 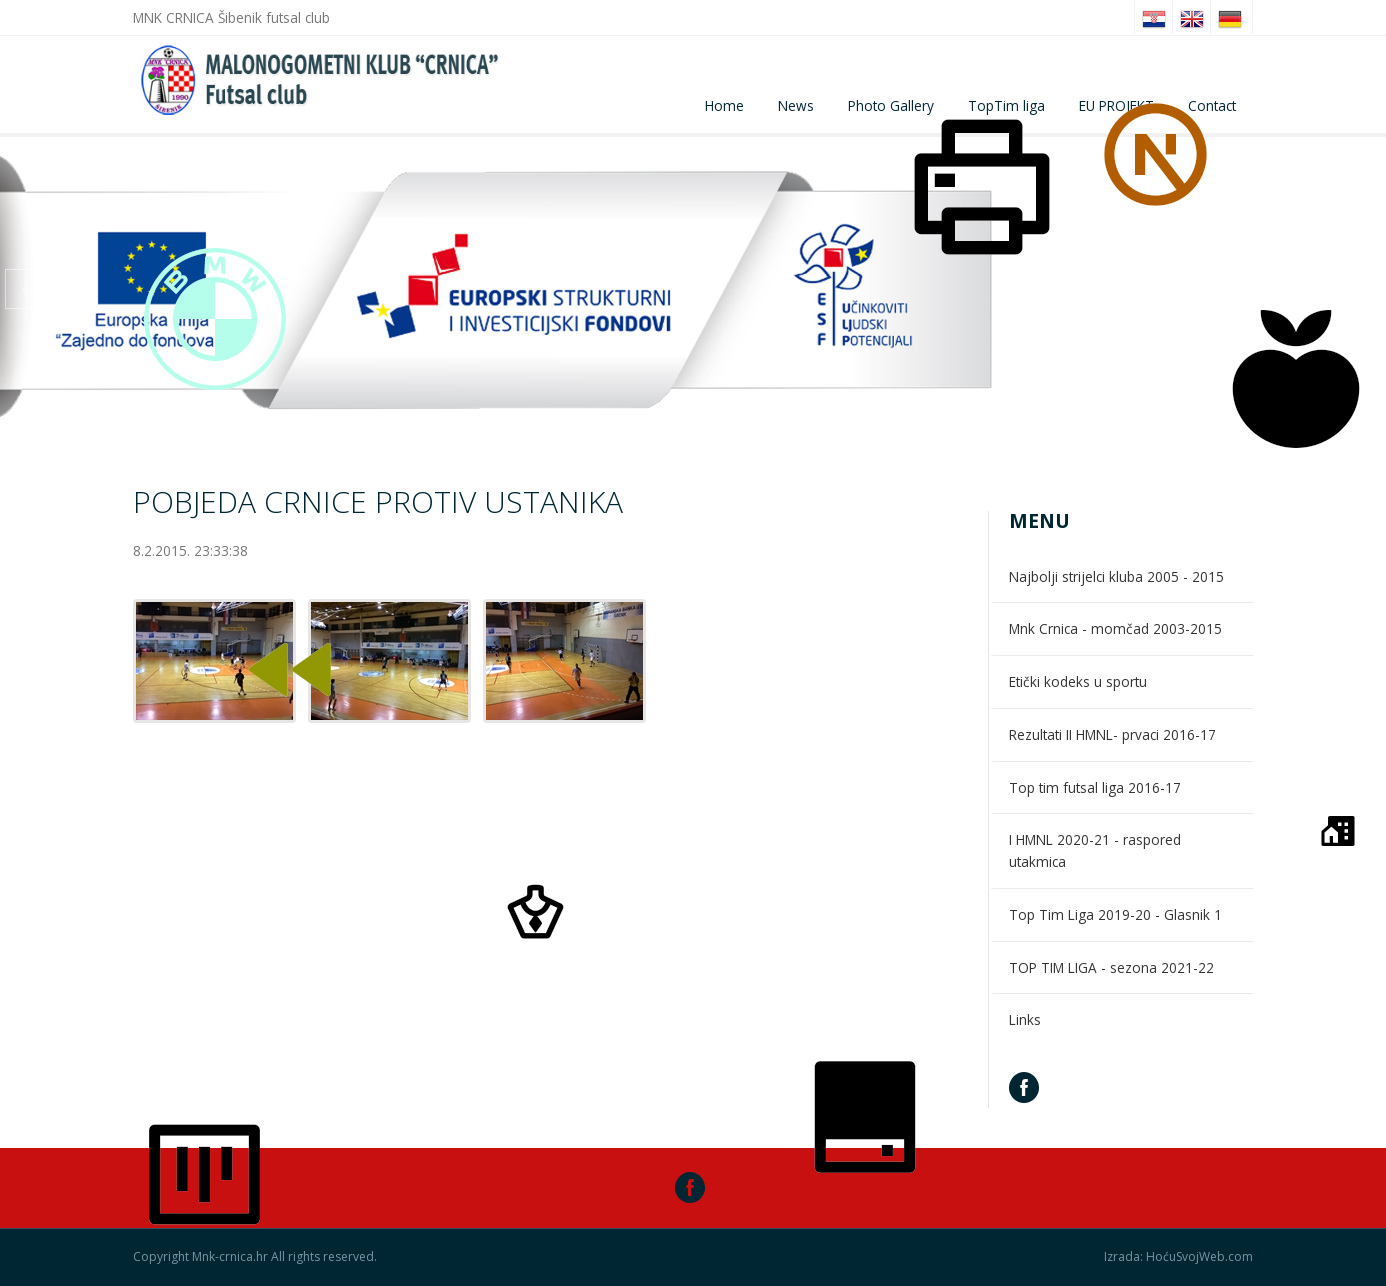 What do you see at coordinates (982, 187) in the screenshot?
I see `print the current document` at bounding box center [982, 187].